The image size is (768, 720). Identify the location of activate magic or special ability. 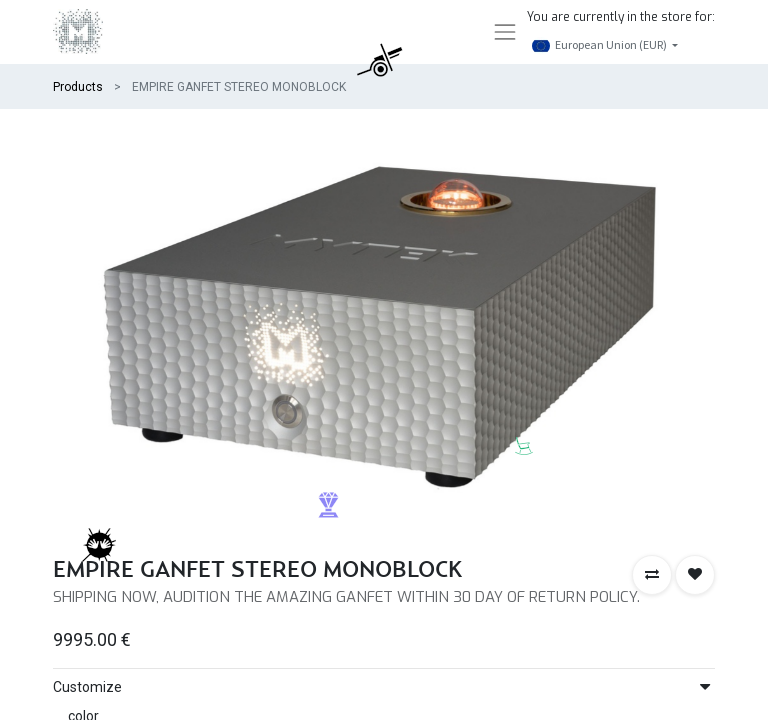
(99, 545).